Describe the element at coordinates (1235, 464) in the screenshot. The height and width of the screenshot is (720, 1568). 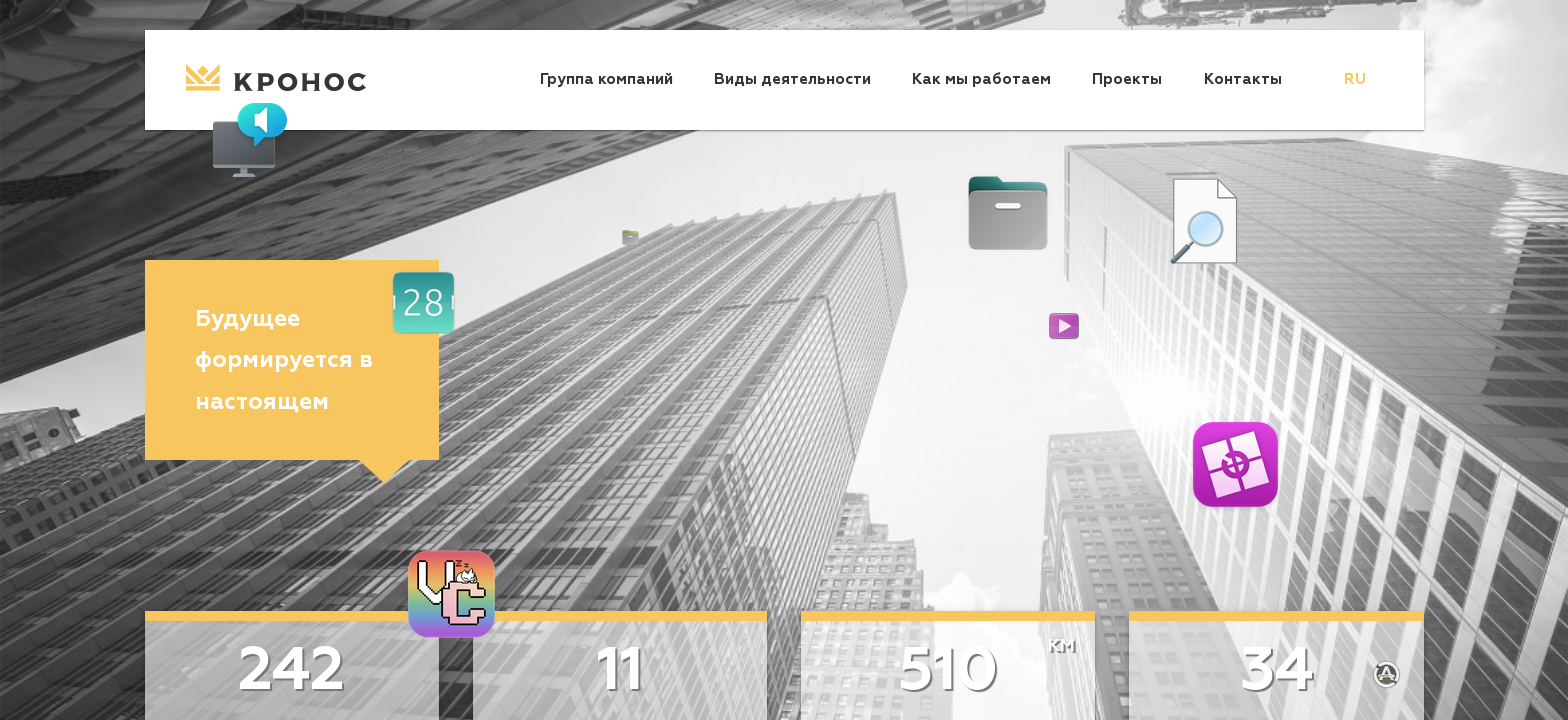
I see `open wallstreet control app` at that location.